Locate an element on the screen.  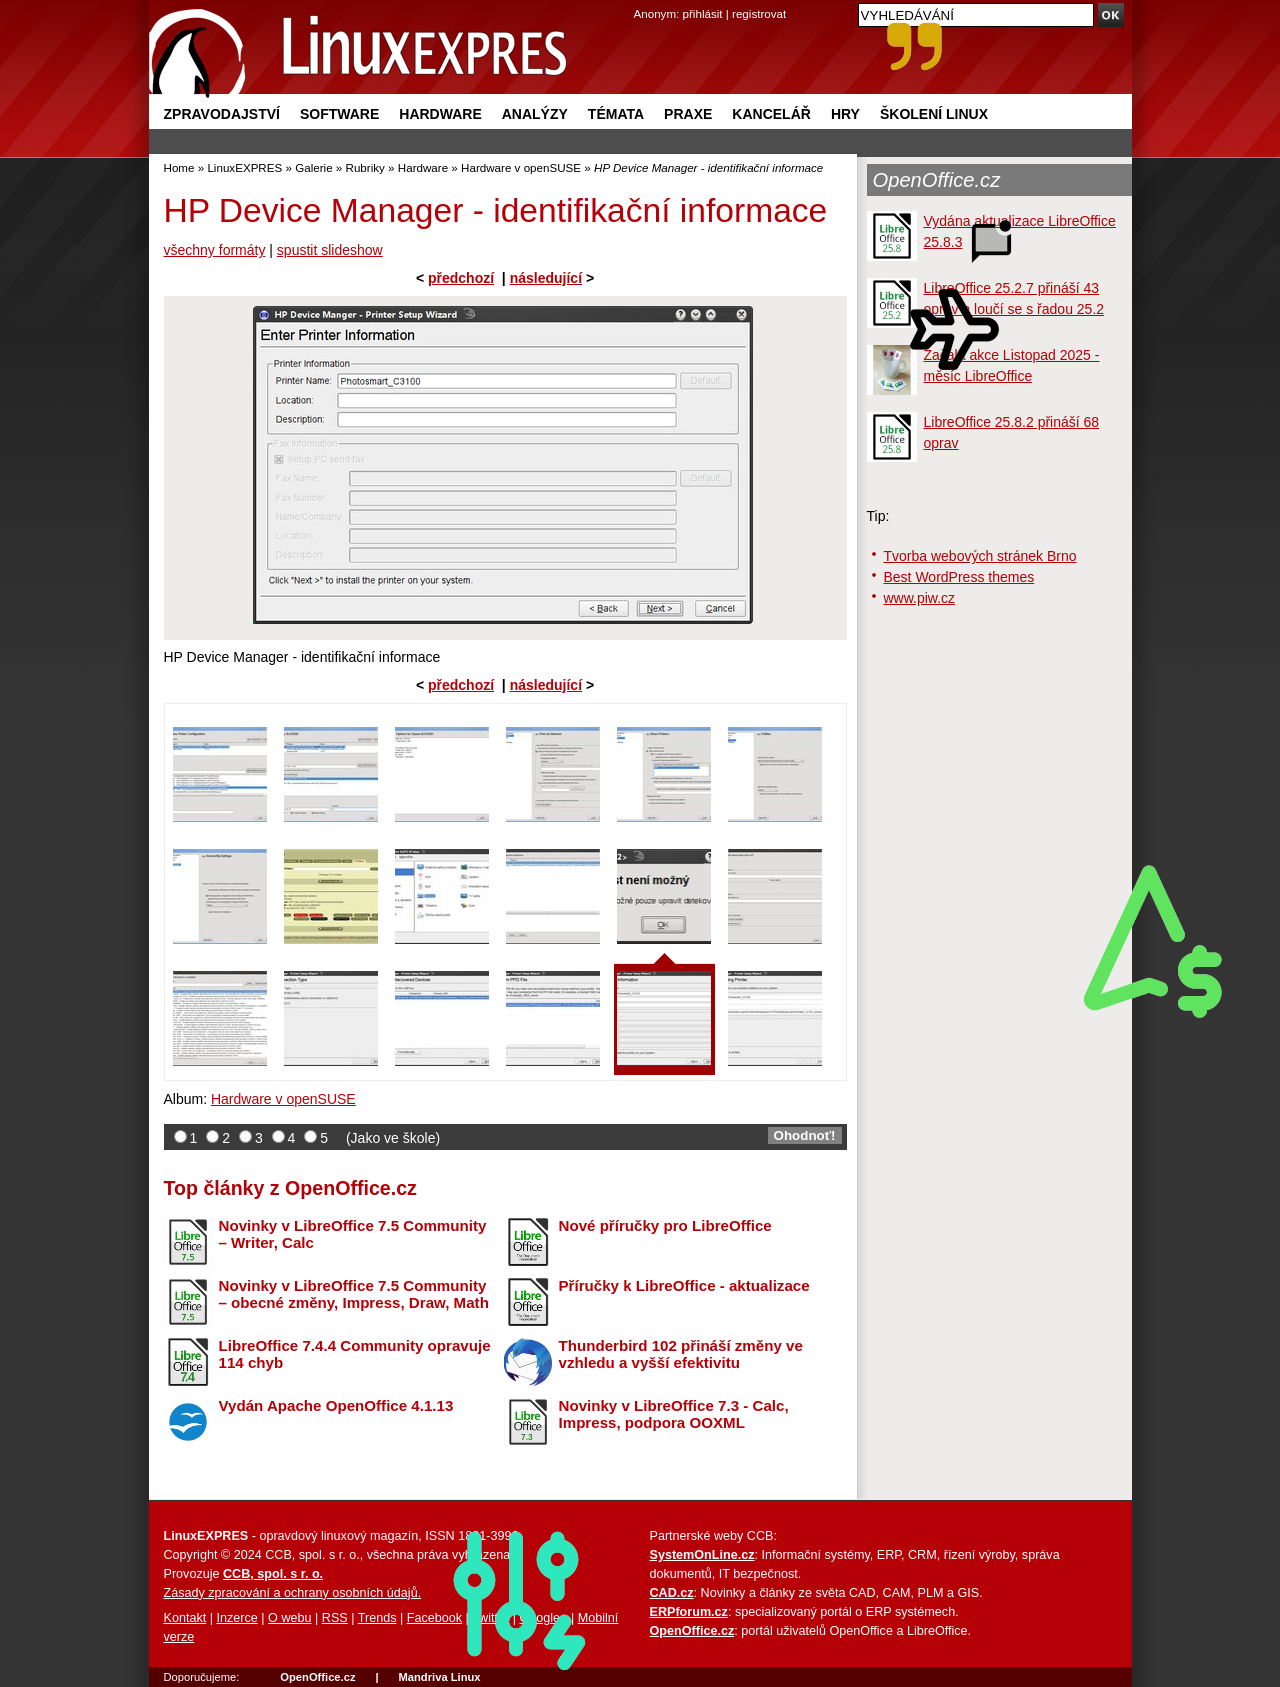
insert a quotation or blockquote is located at coordinates (914, 46).